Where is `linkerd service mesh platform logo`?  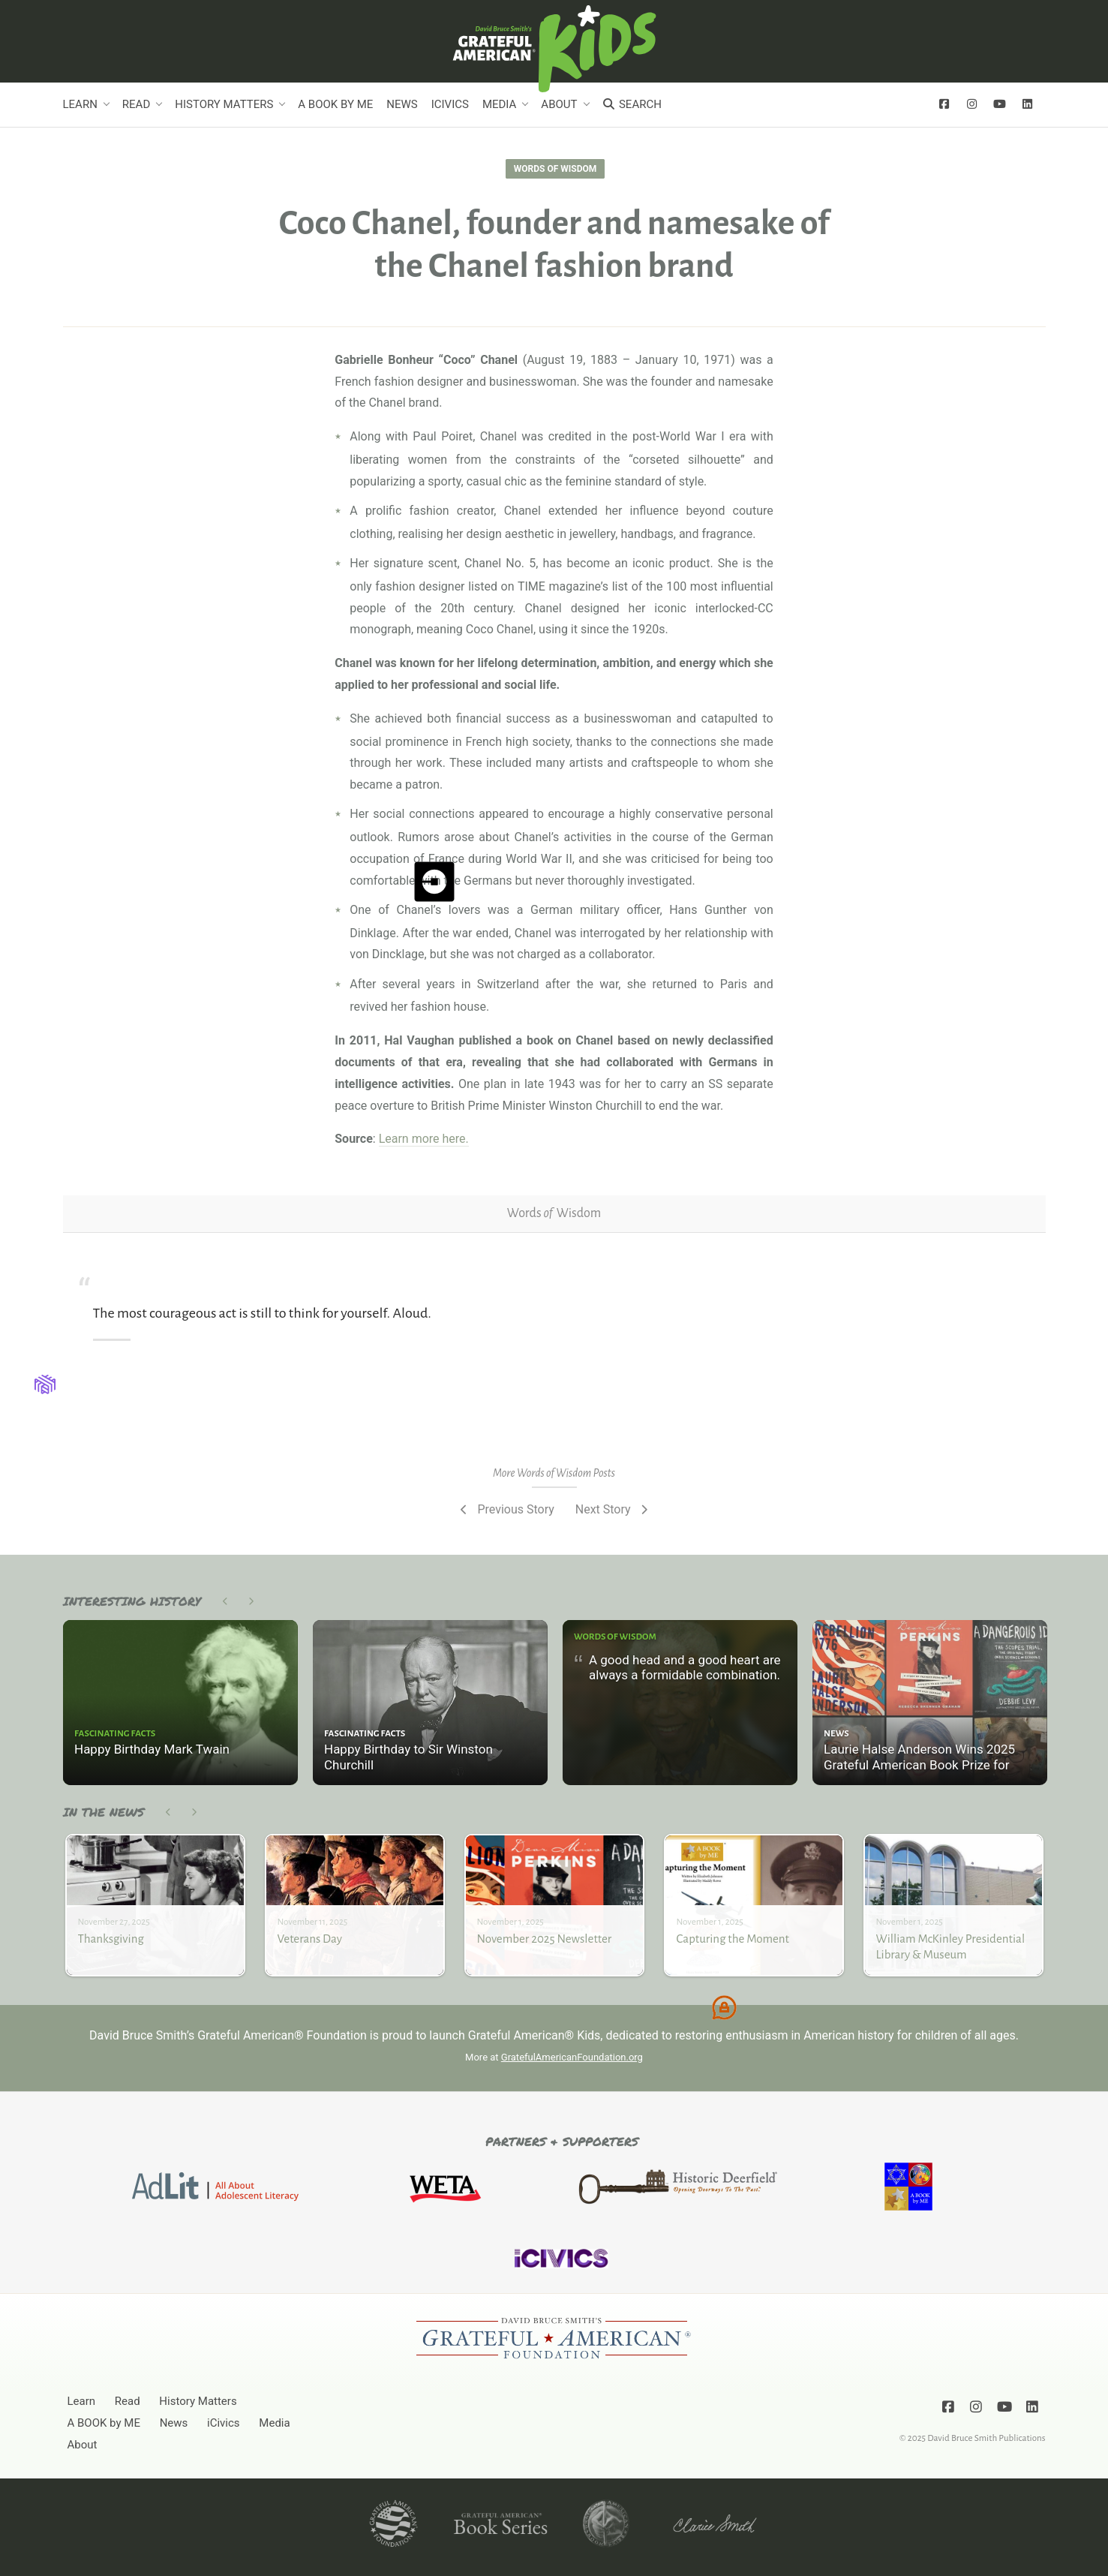 linkerd service mesh platform logo is located at coordinates (45, 1384).